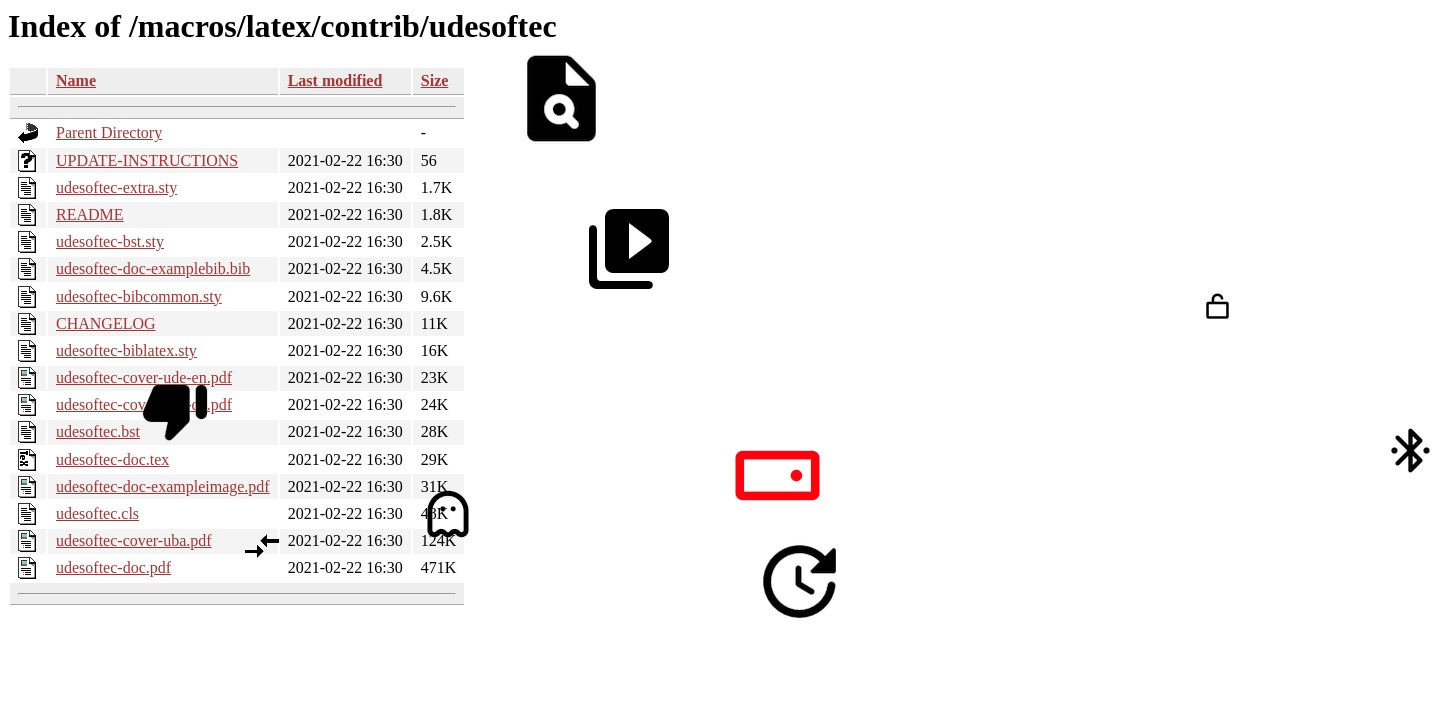 This screenshot has width=1440, height=720. I want to click on access your video library, so click(629, 249).